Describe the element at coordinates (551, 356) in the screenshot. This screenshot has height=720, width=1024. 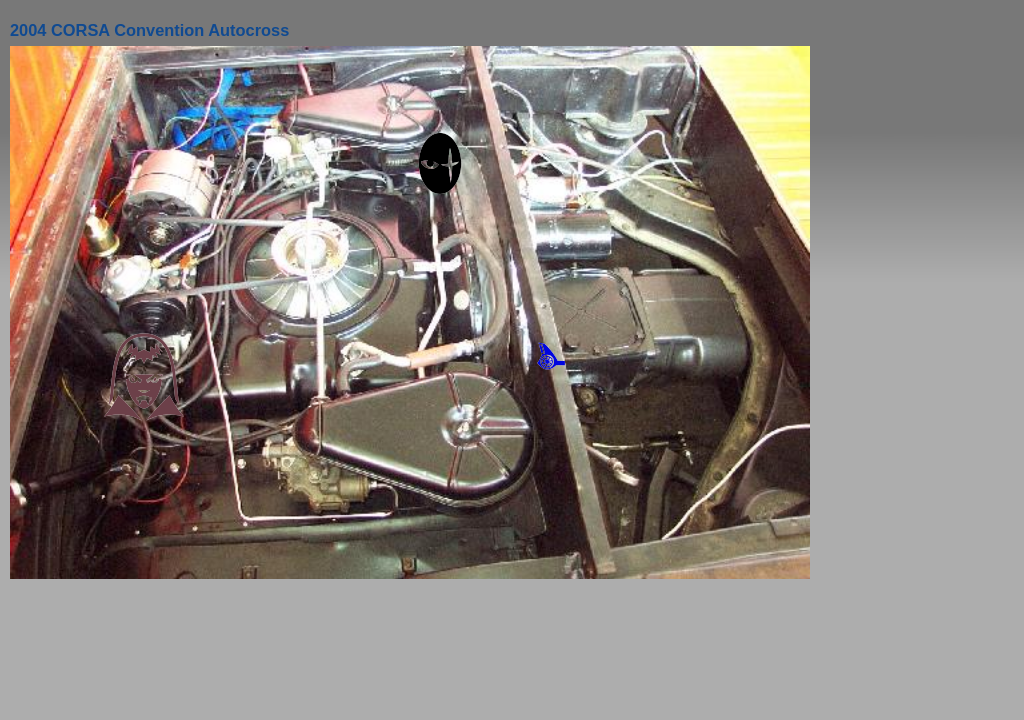
I see `helicopter tail rotor component in a game interface` at that location.